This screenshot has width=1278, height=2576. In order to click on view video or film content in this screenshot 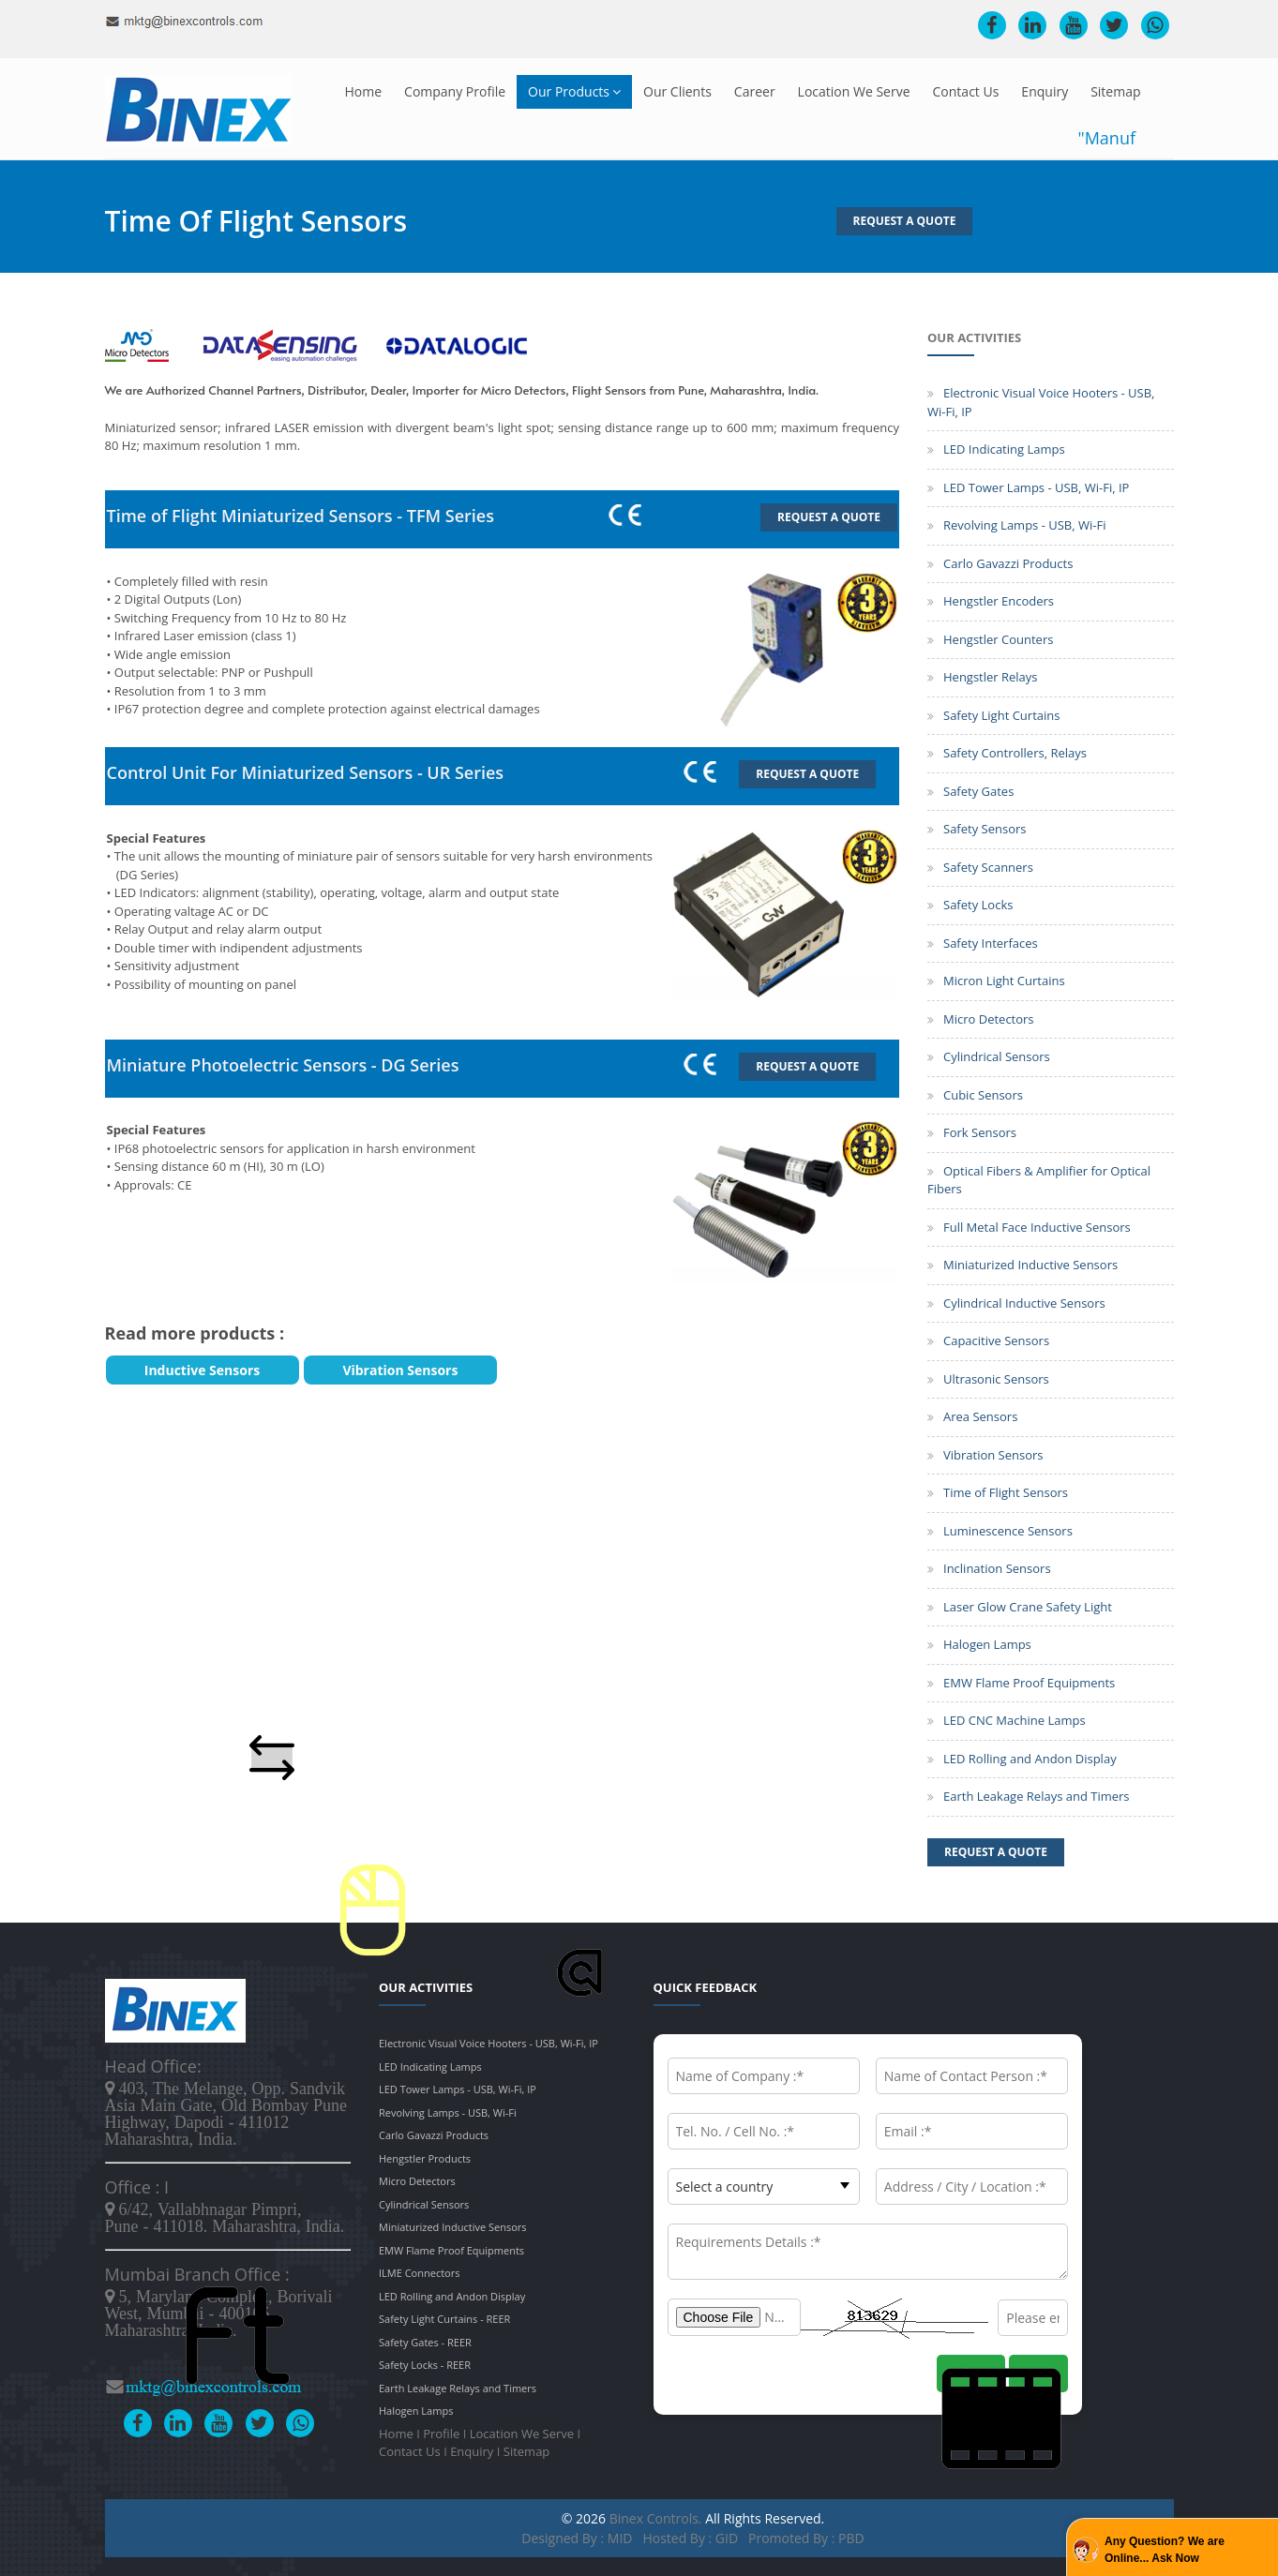, I will do `click(1001, 2419)`.